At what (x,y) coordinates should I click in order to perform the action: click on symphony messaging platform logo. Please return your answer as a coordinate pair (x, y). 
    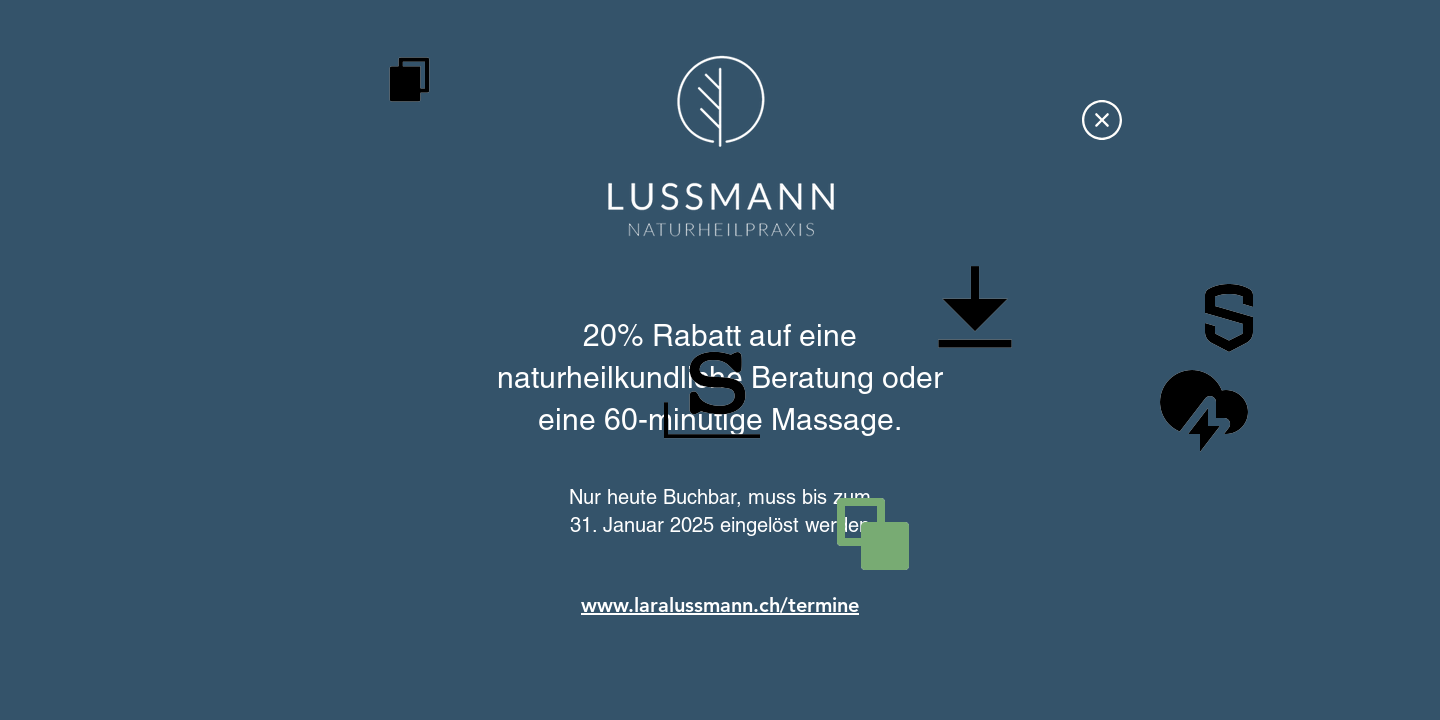
    Looking at the image, I should click on (1229, 318).